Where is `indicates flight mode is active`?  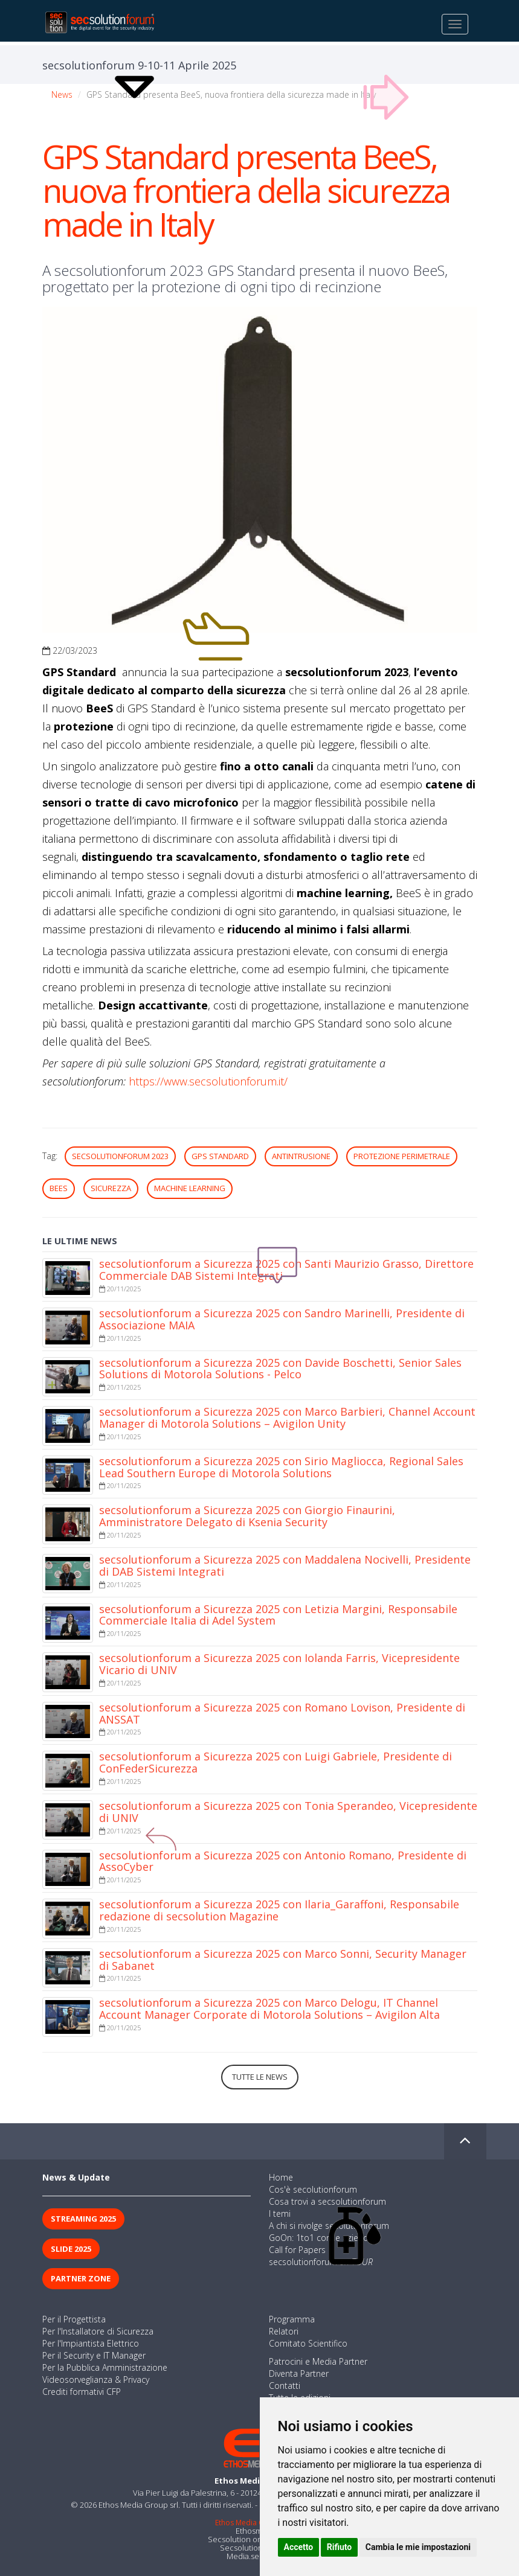 indicates flight mode is active is located at coordinates (216, 634).